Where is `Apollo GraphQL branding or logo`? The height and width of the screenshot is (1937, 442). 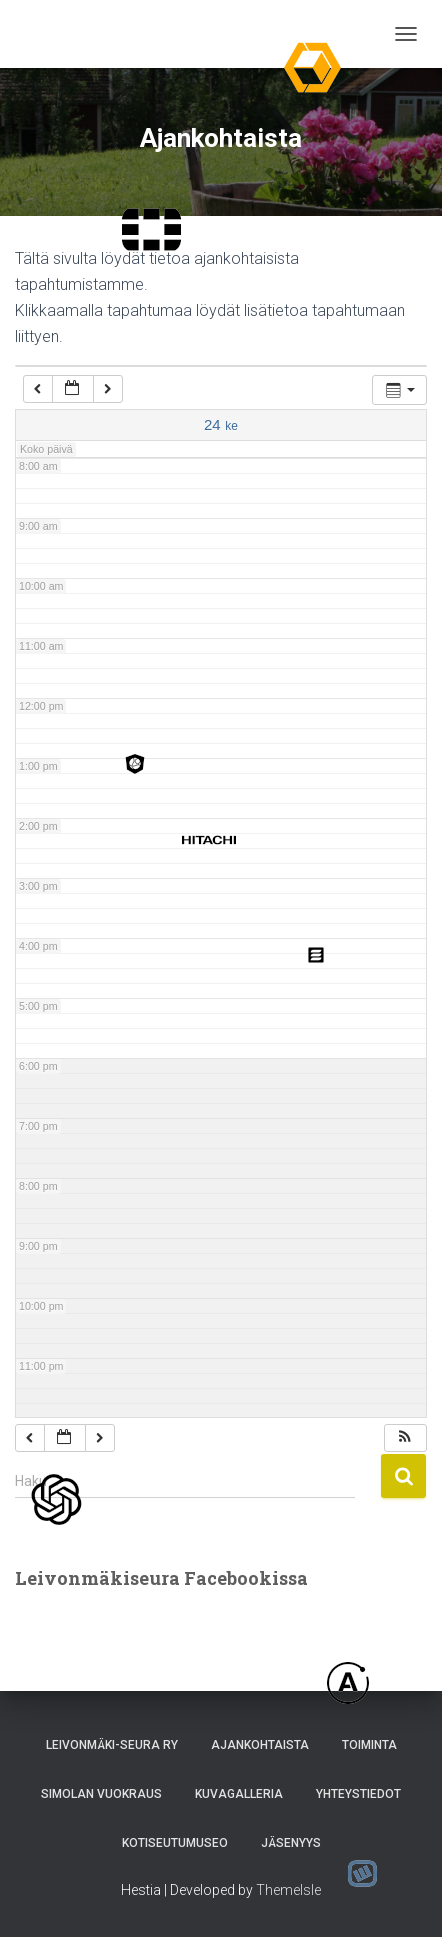 Apollo GraphQL branding or logo is located at coordinates (348, 1683).